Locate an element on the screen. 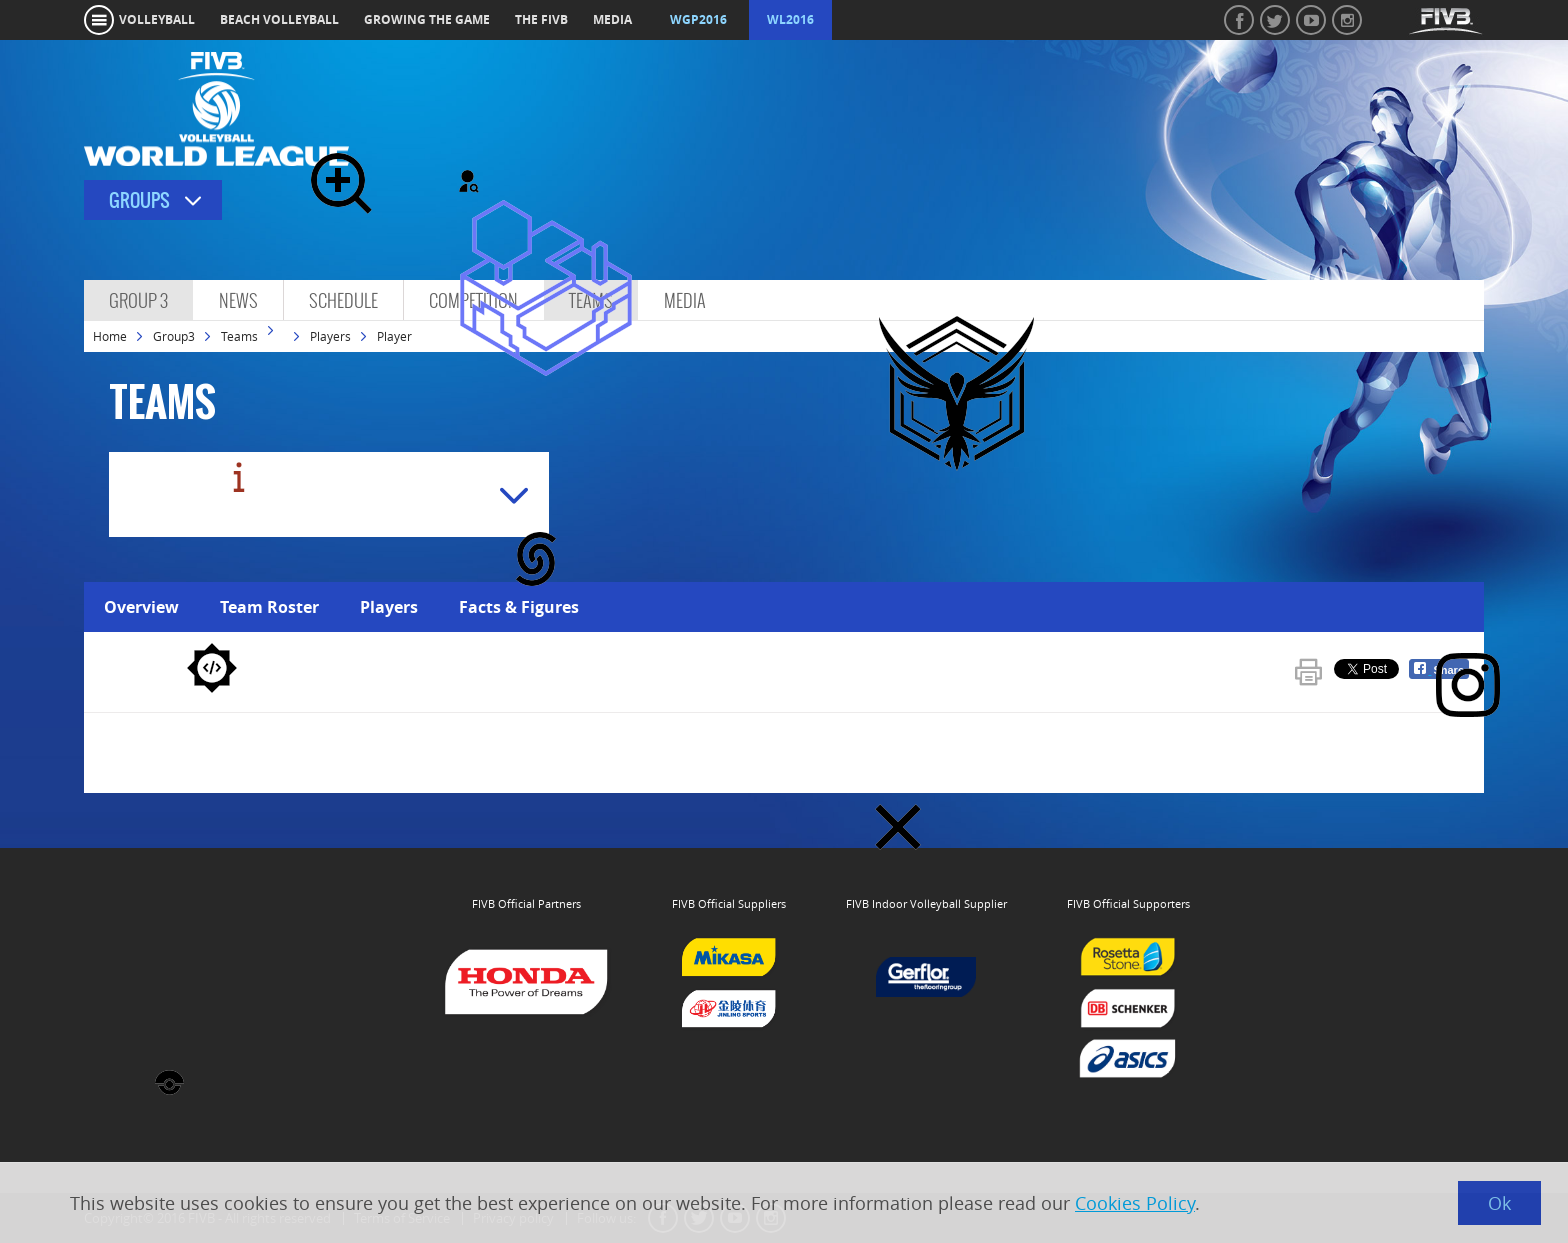  upstash brand logo is located at coordinates (536, 559).